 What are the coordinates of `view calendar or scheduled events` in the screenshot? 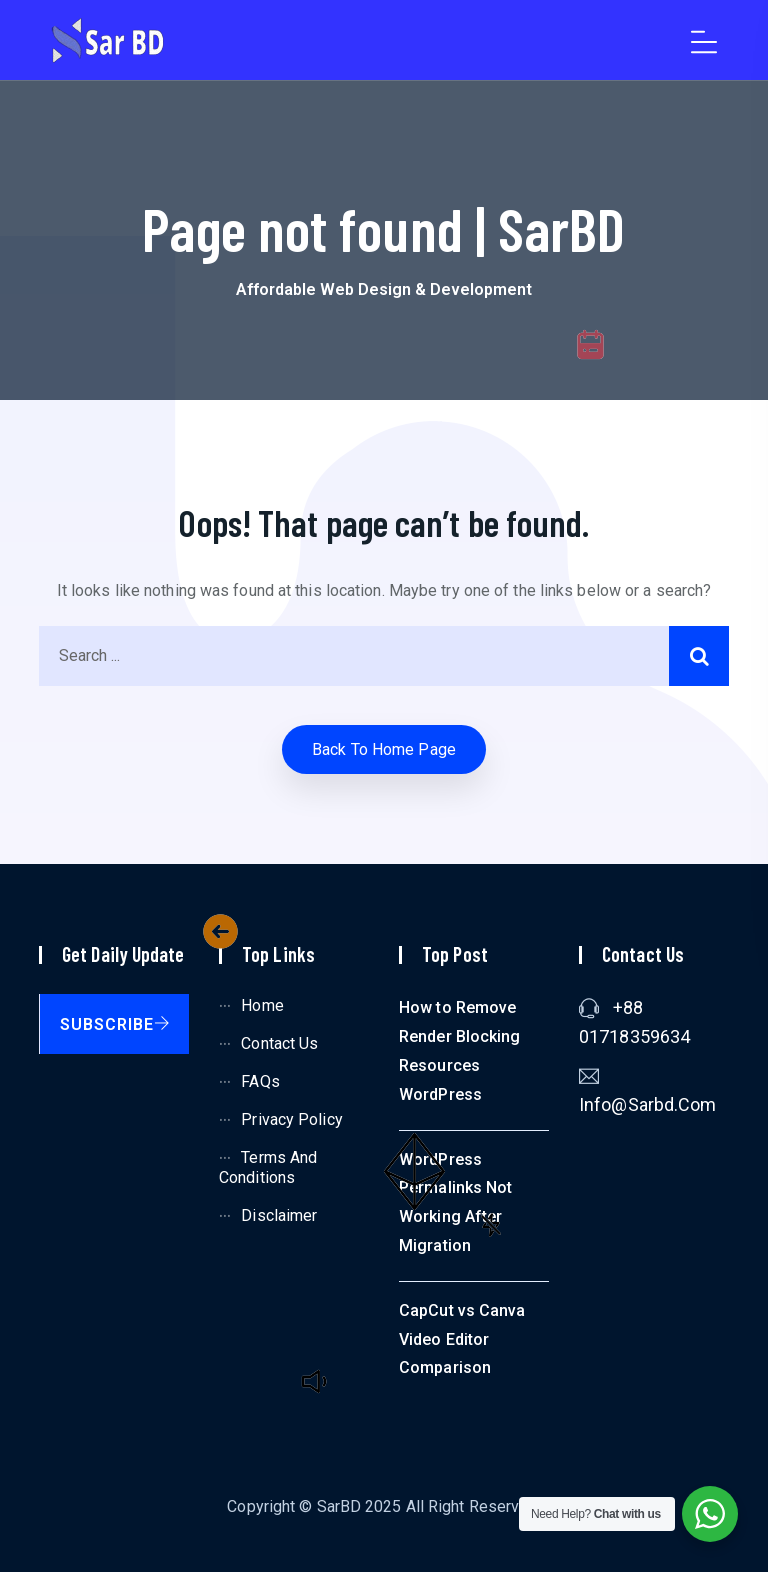 It's located at (590, 344).